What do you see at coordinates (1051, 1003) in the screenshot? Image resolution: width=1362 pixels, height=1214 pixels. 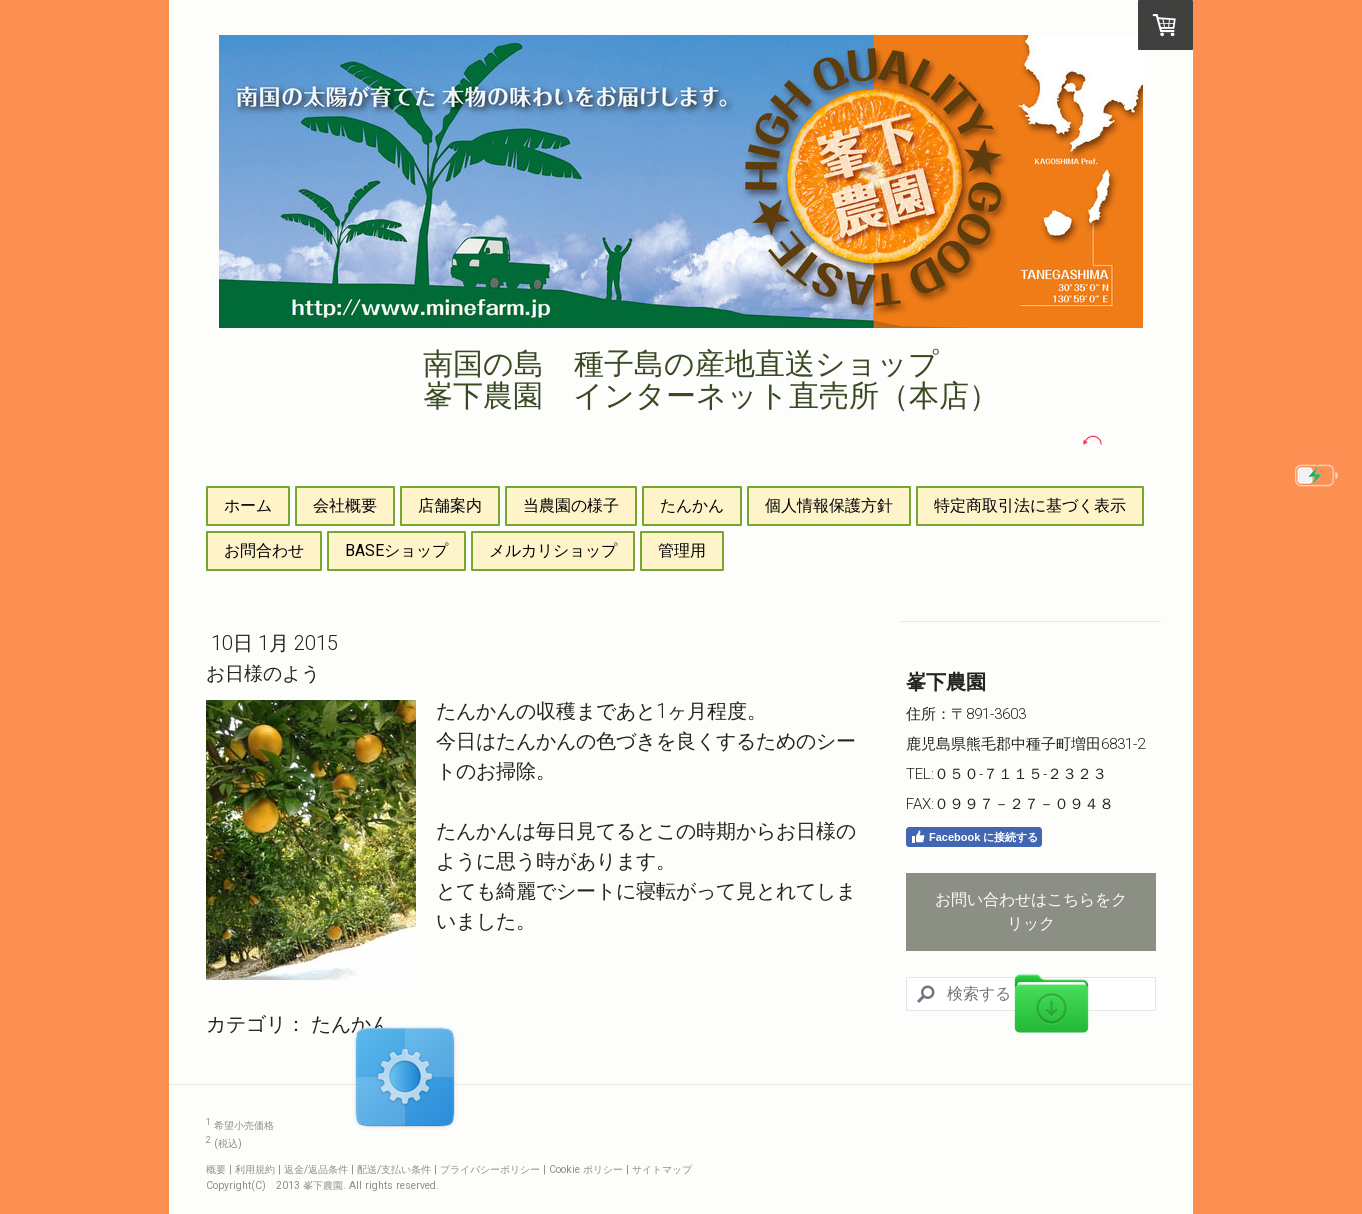 I see `open downloads folder` at bounding box center [1051, 1003].